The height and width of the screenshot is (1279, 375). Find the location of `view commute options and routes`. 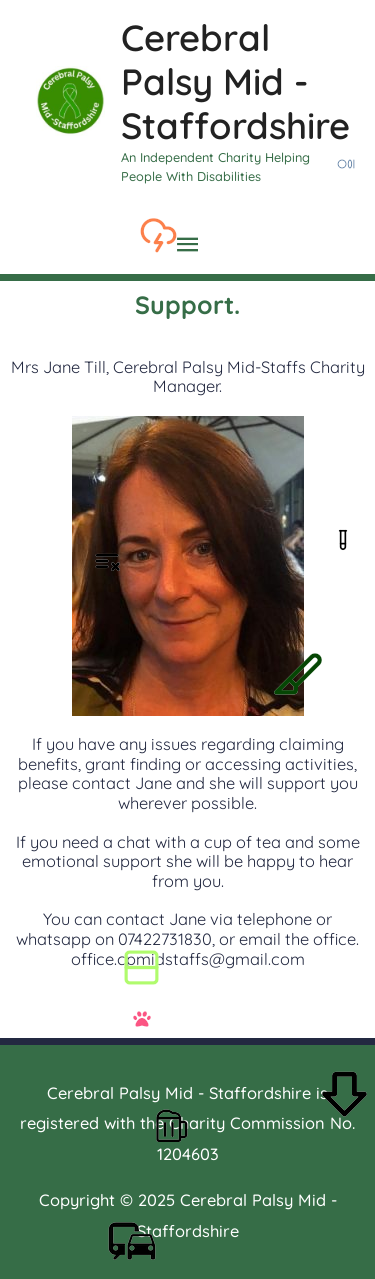

view commute options and routes is located at coordinates (132, 1241).